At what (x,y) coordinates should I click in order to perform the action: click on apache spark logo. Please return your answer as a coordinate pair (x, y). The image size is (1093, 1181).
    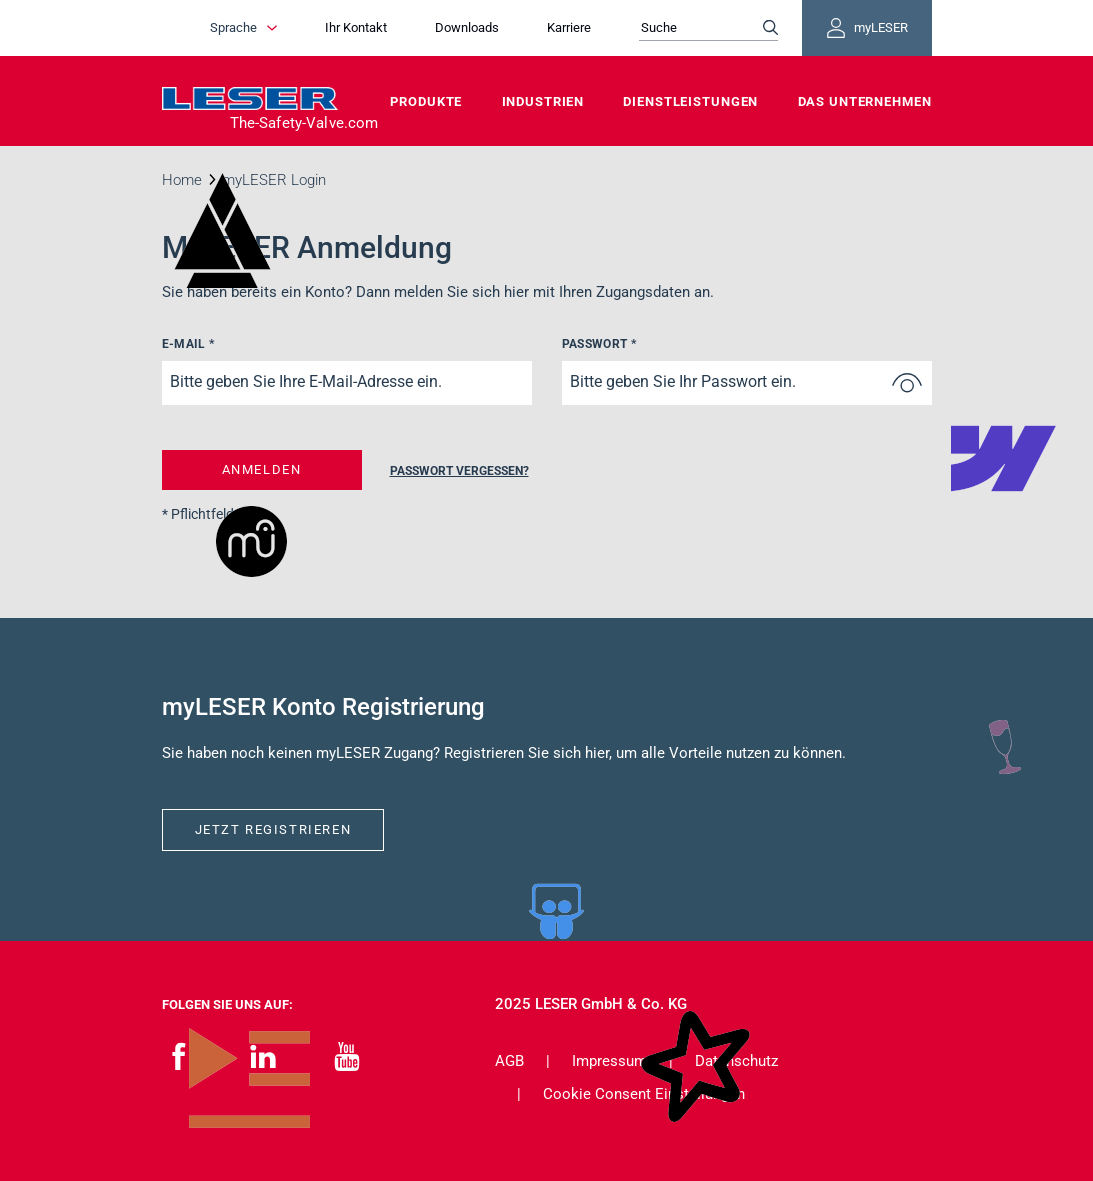
    Looking at the image, I should click on (695, 1066).